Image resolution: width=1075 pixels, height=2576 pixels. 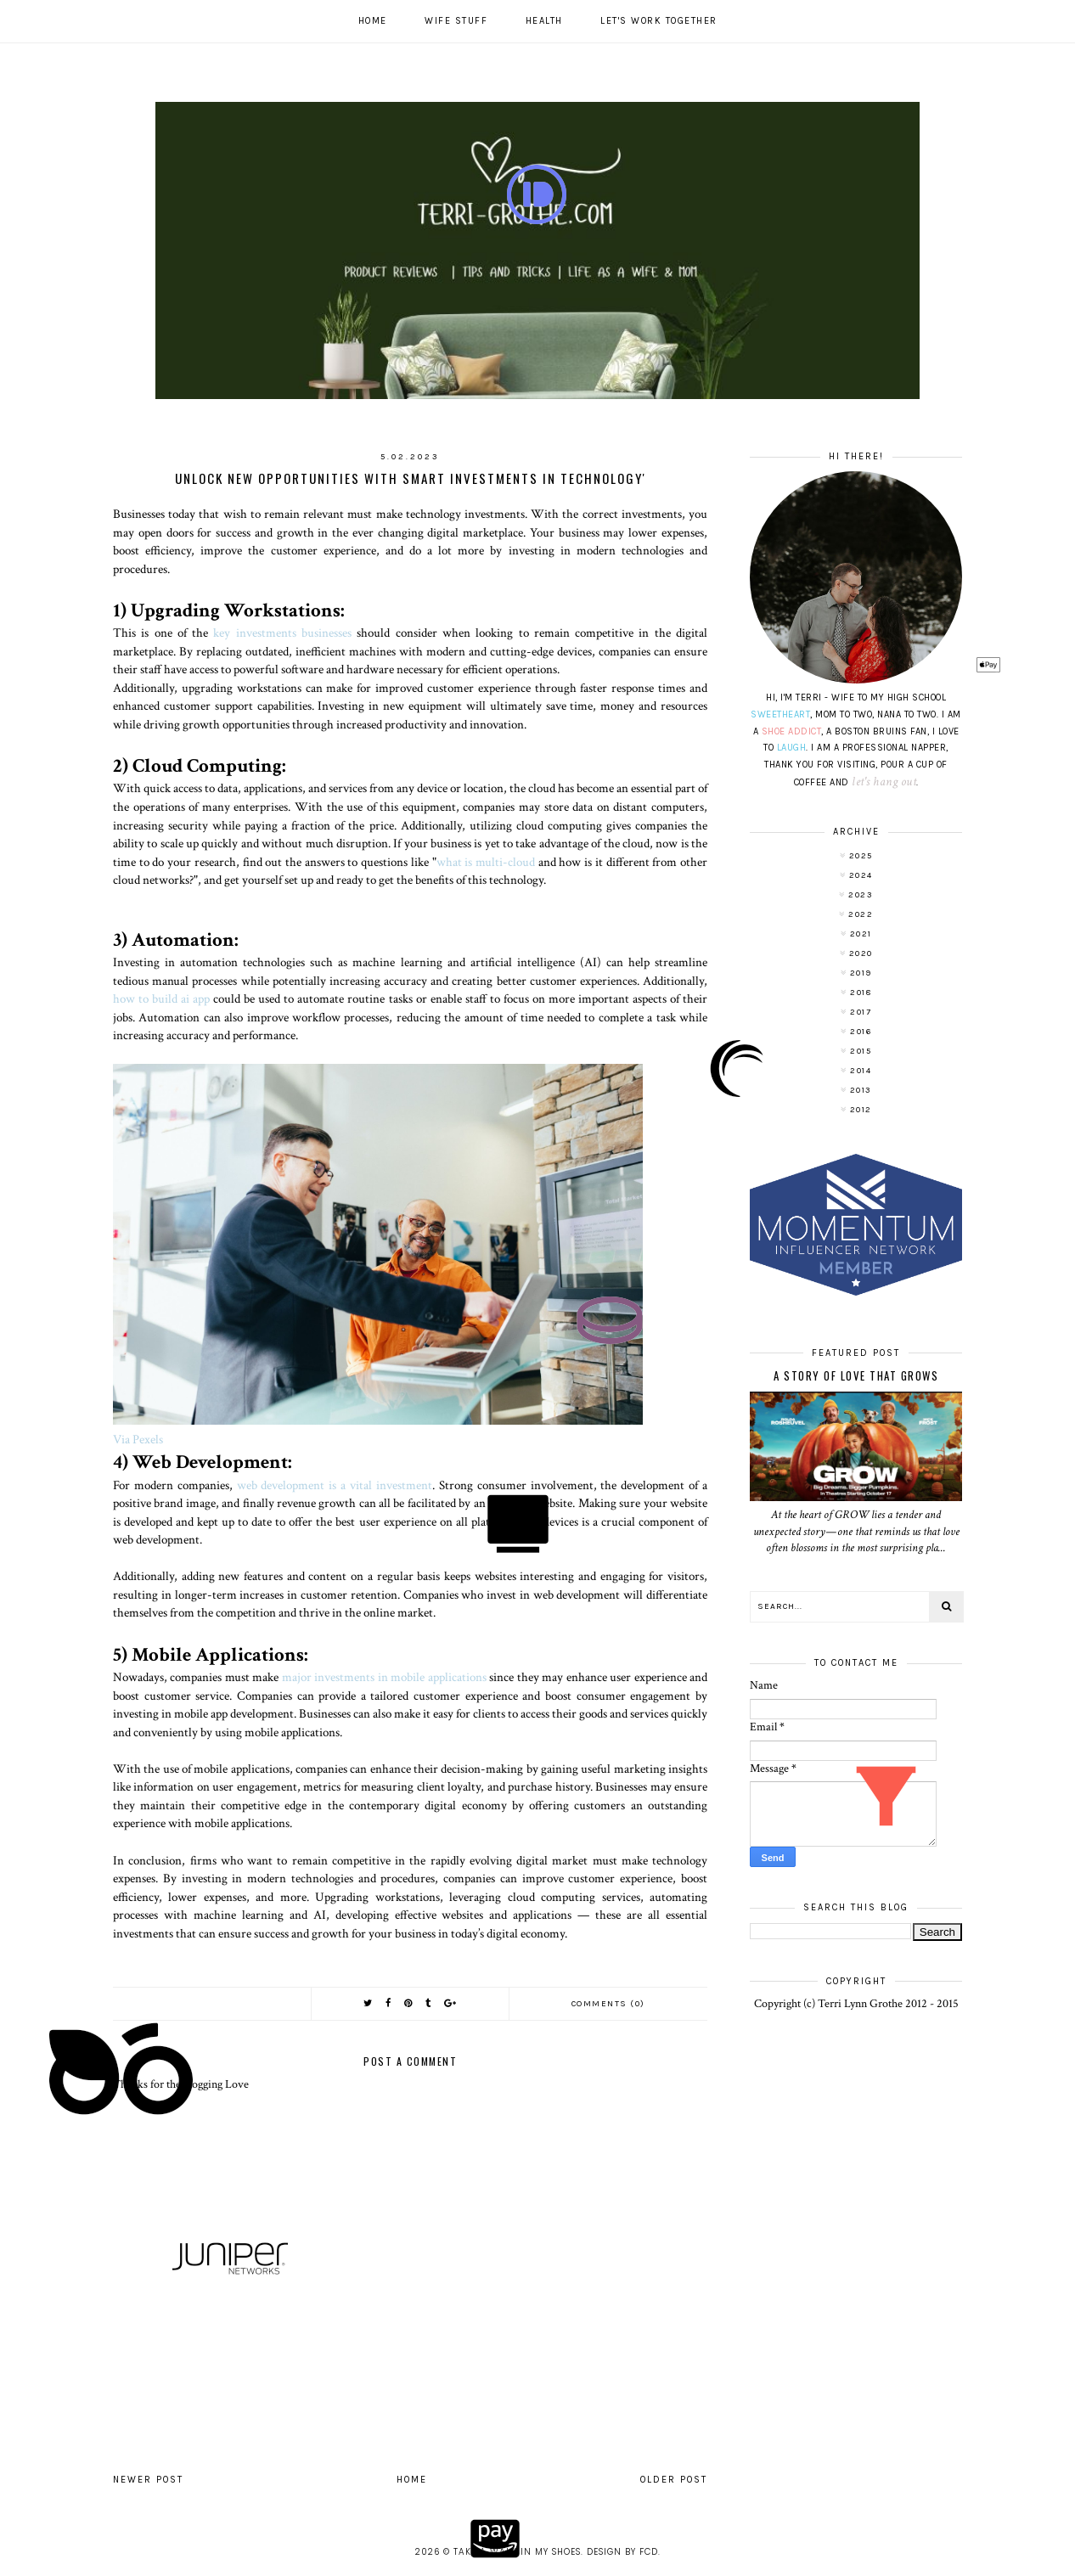 I want to click on view your coin balance or currency, so click(x=610, y=1320).